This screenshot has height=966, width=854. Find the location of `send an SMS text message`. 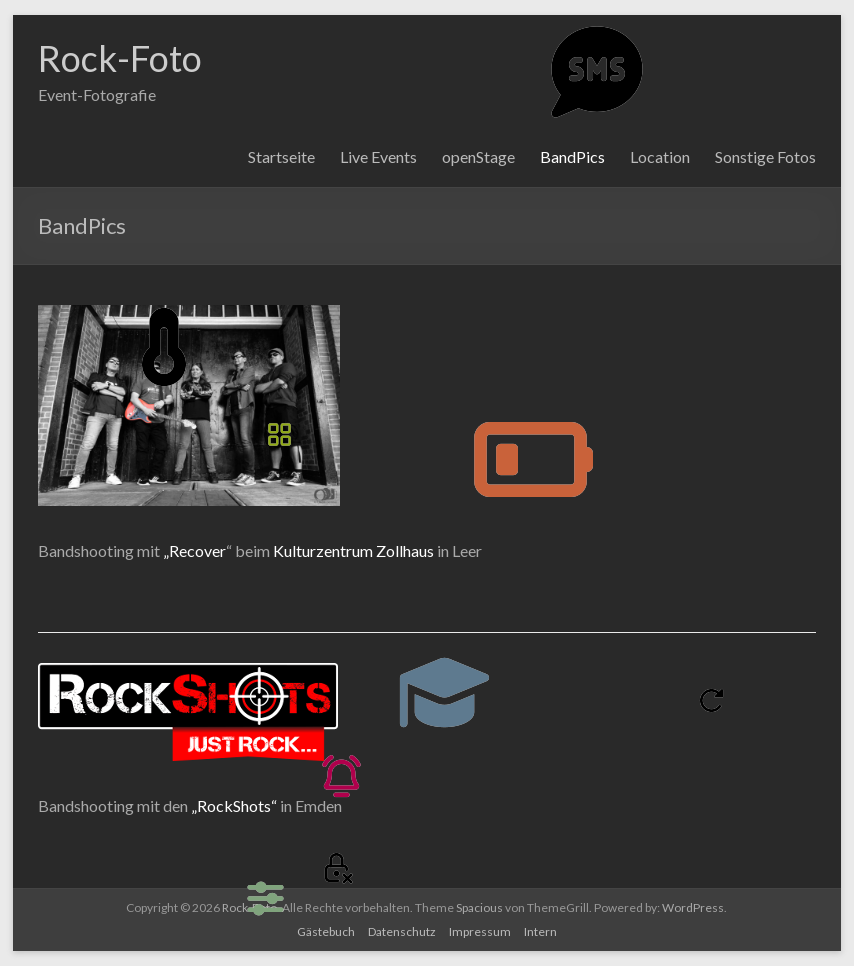

send an SMS text message is located at coordinates (597, 72).